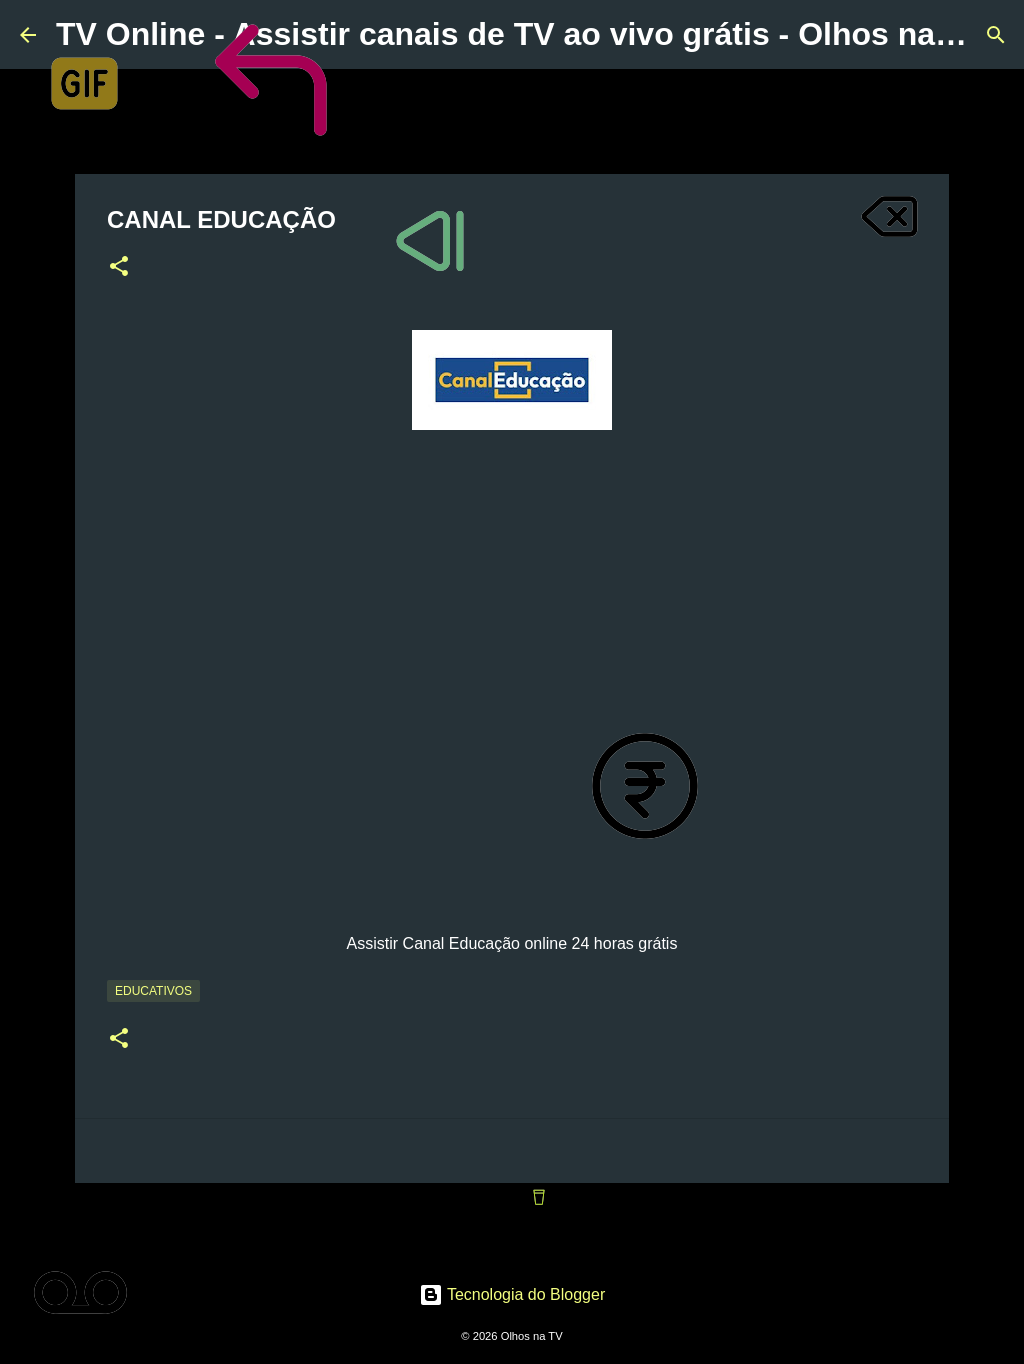  I want to click on view nearby bars or pubs, so click(539, 1197).